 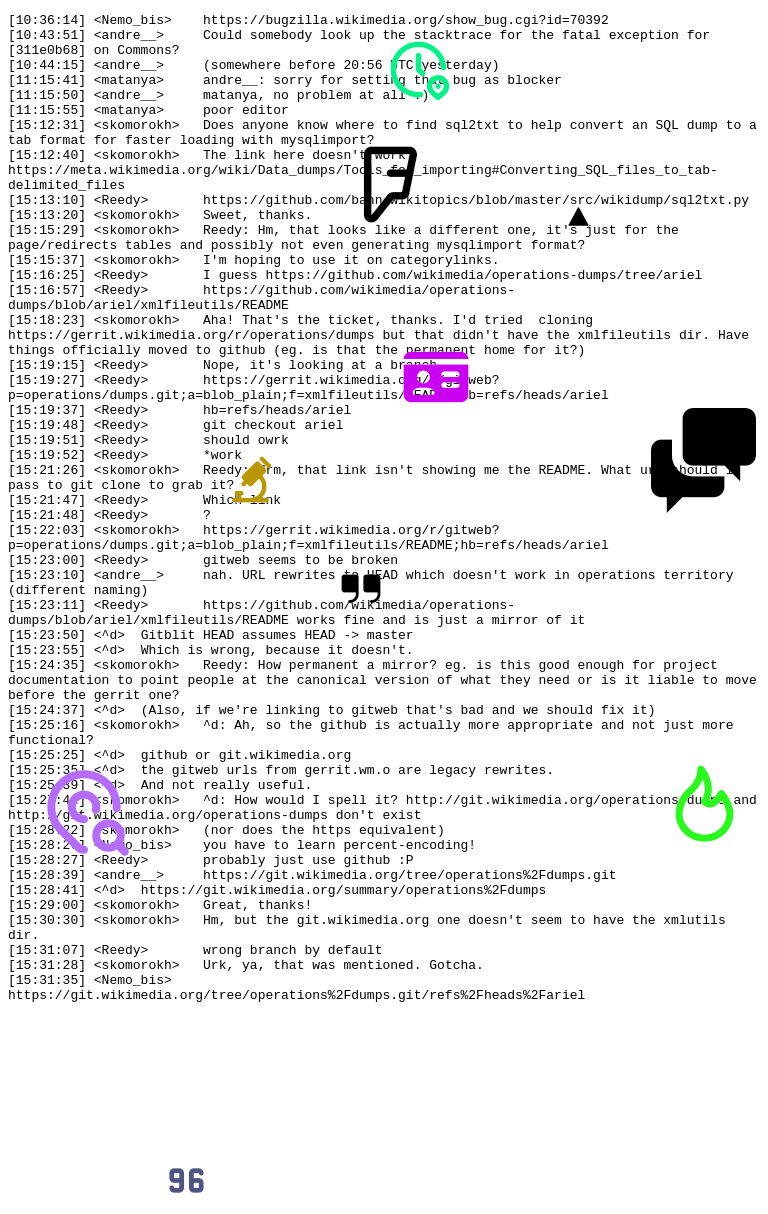 What do you see at coordinates (704, 805) in the screenshot?
I see `view trending or hot content` at bounding box center [704, 805].